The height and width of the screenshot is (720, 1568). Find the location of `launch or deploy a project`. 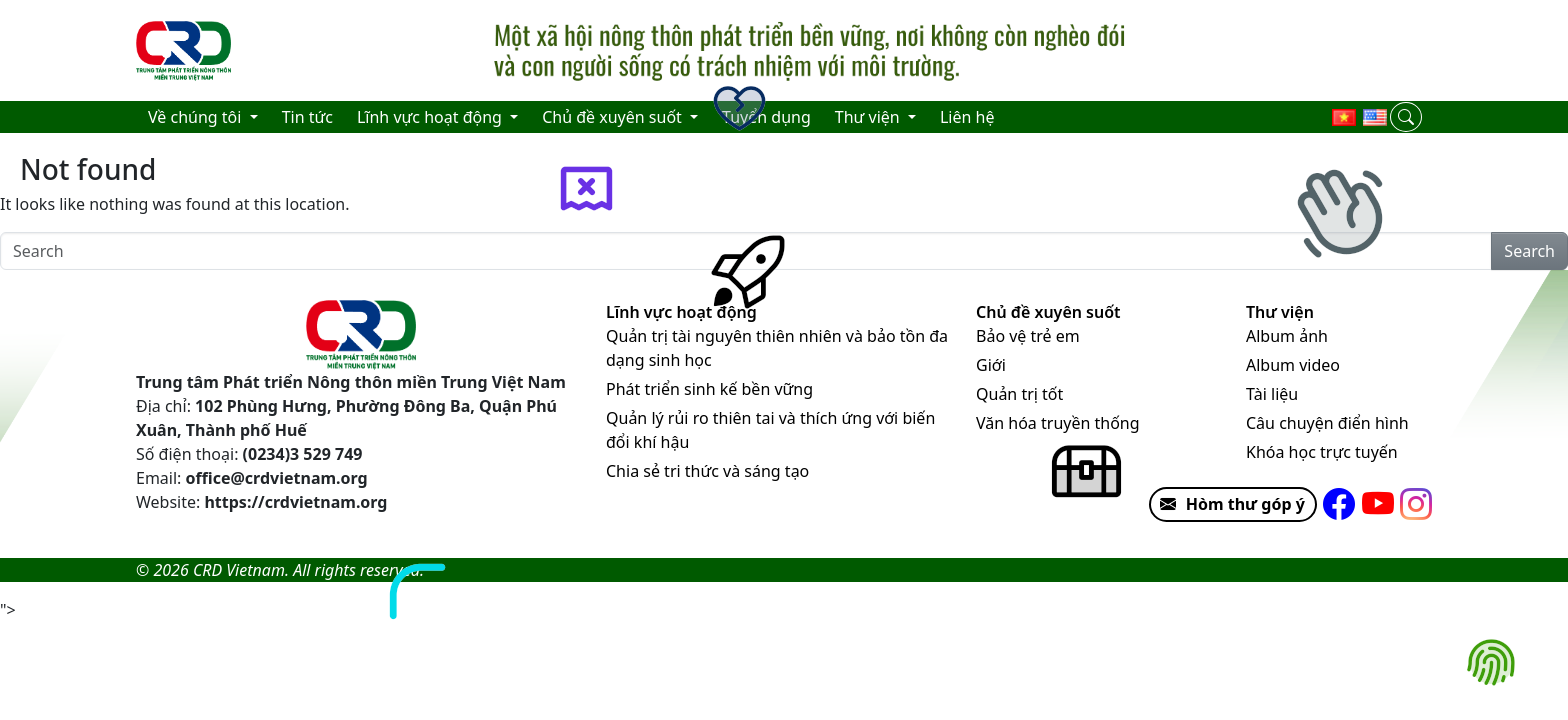

launch or deploy a project is located at coordinates (748, 272).